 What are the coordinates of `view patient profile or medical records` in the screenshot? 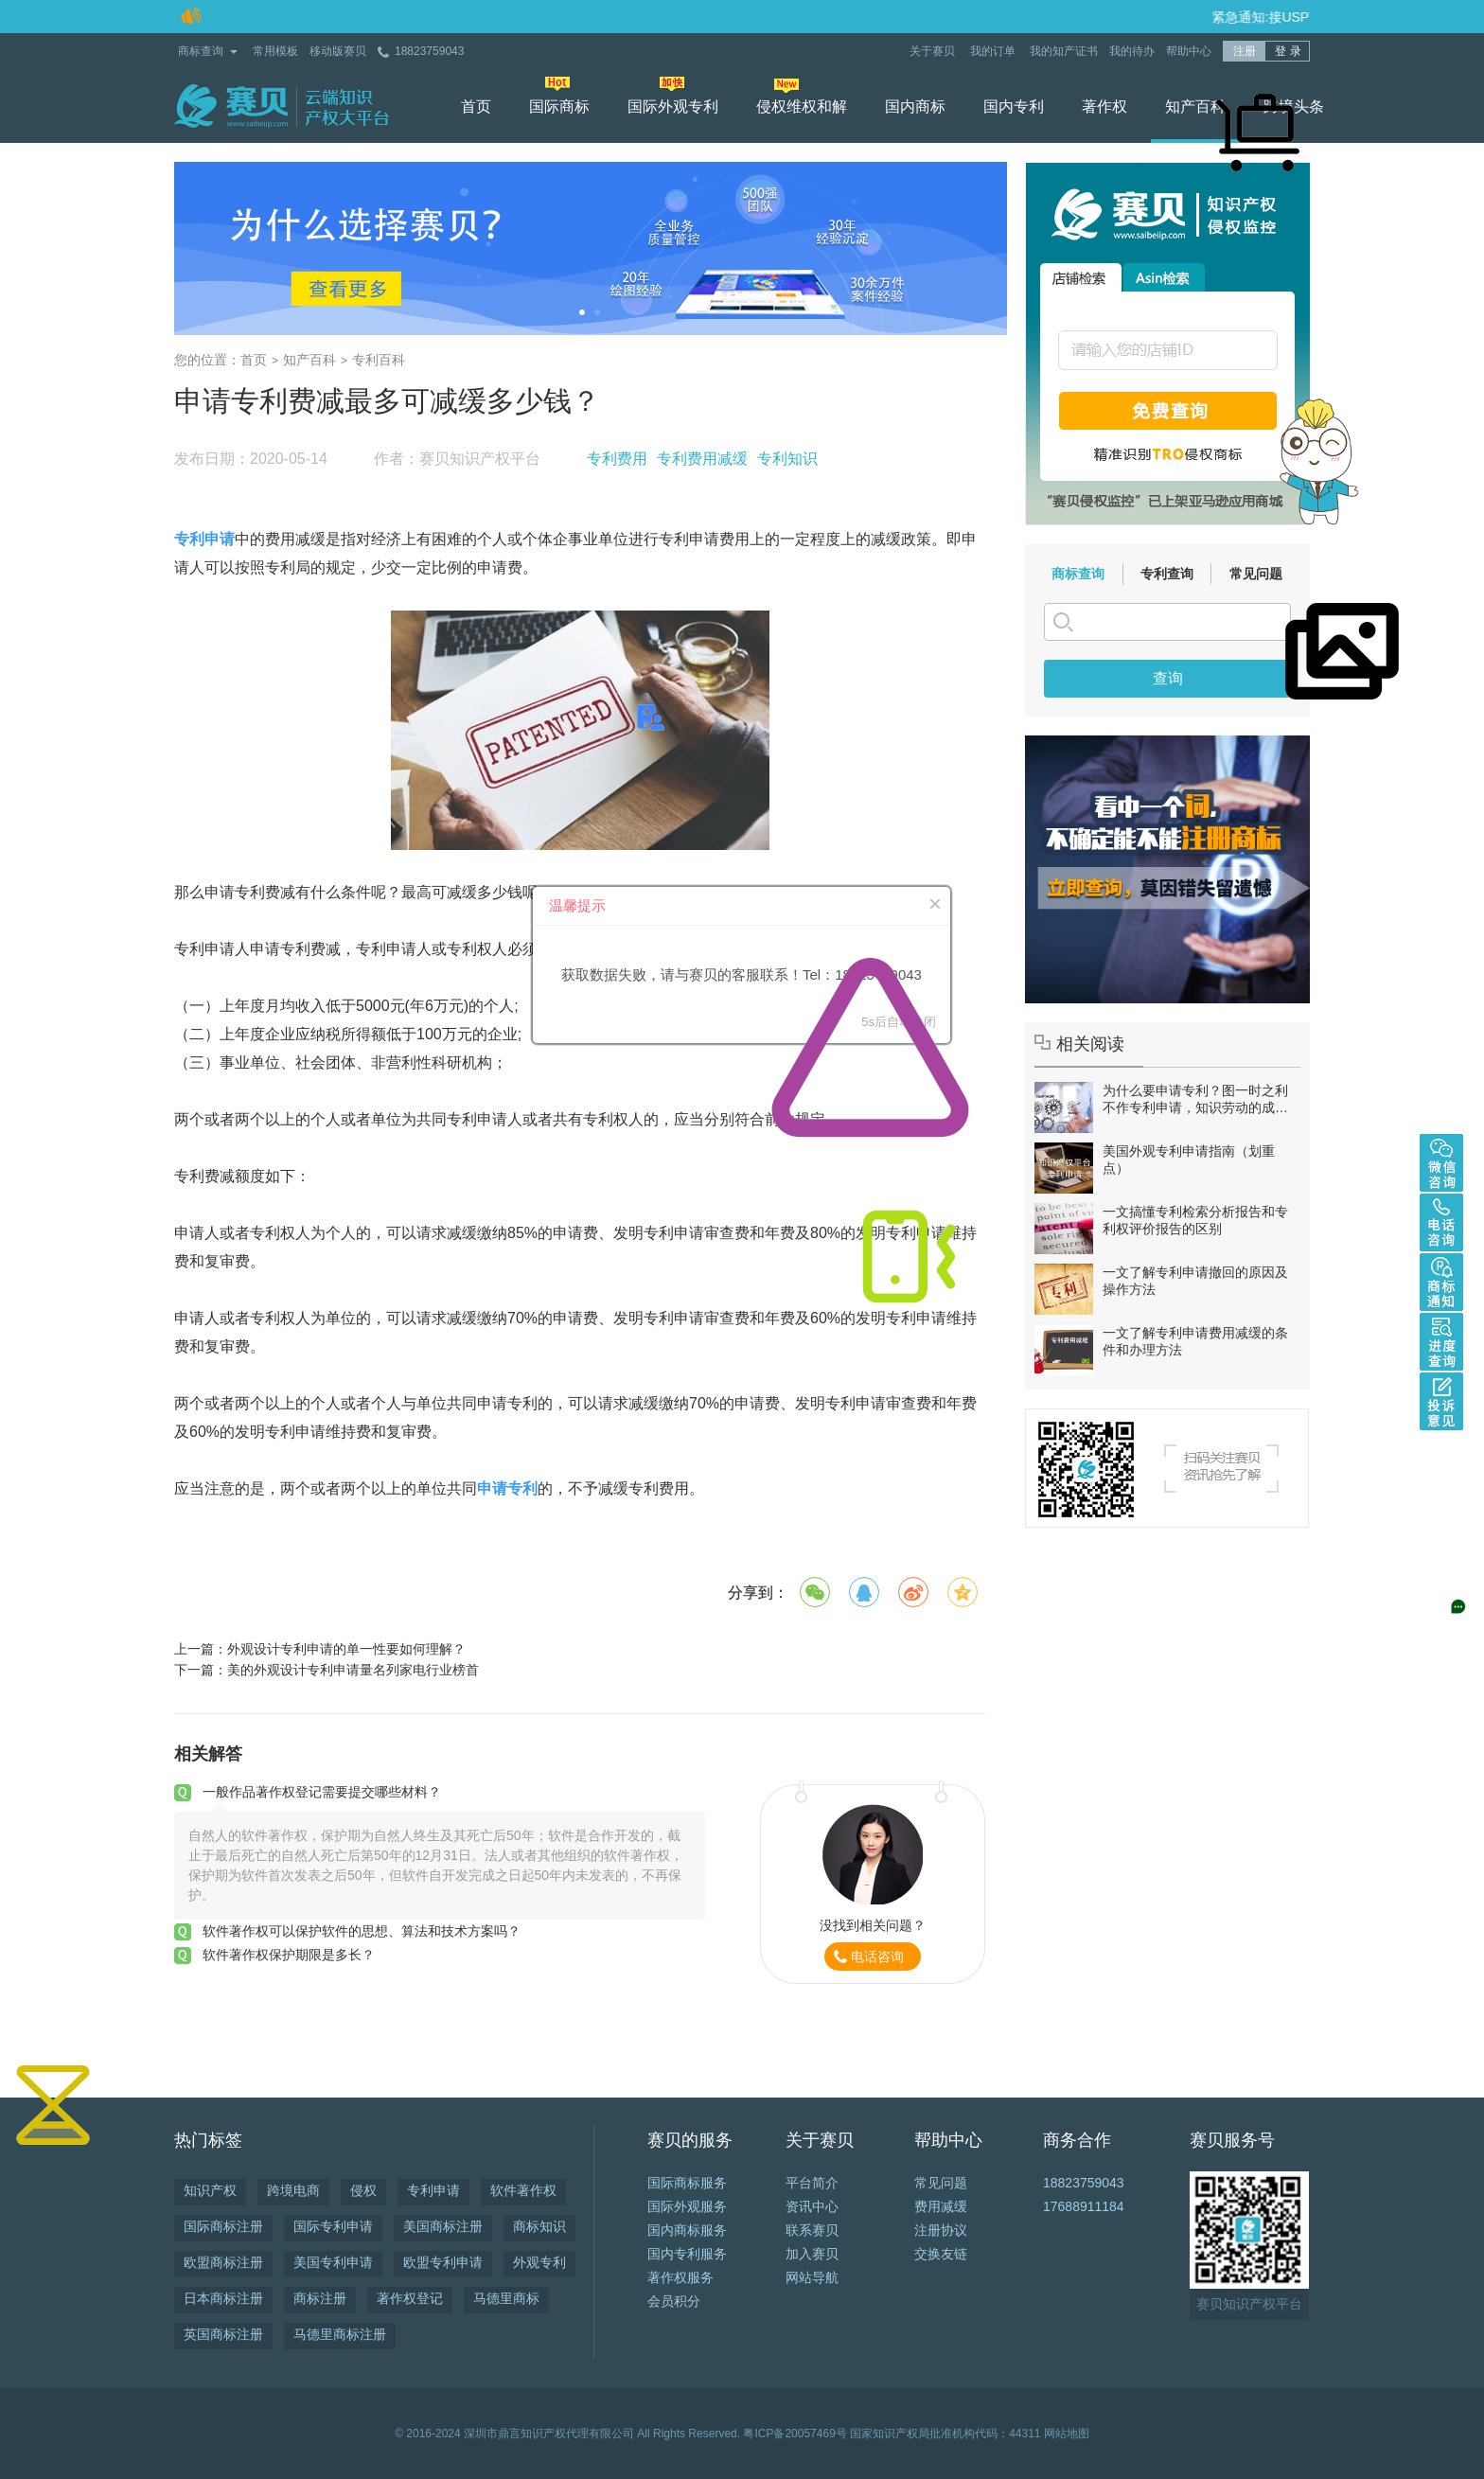 It's located at (649, 717).